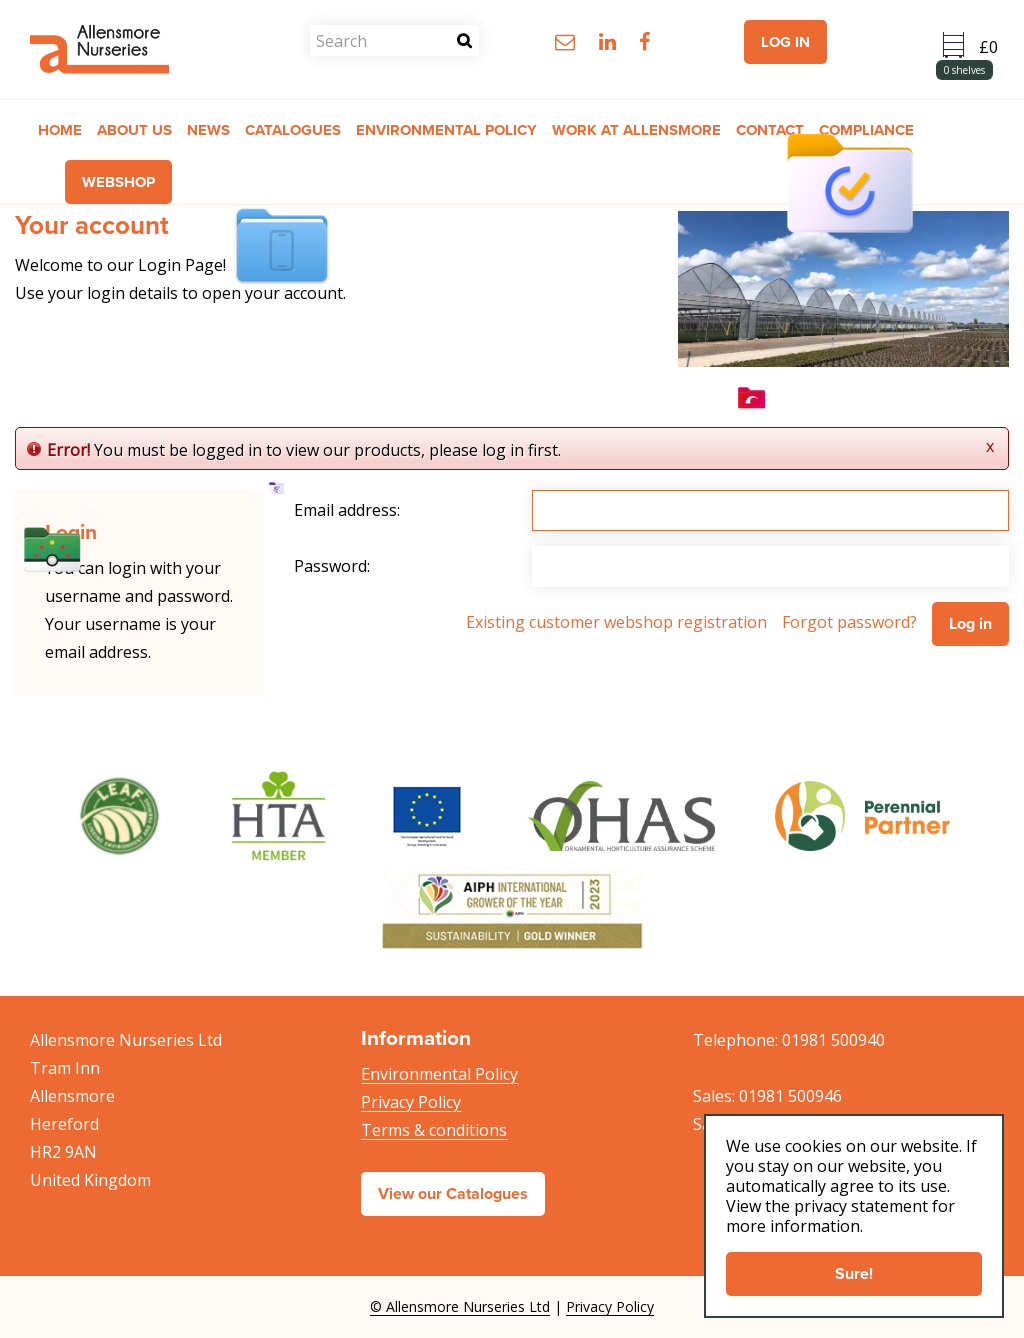  What do you see at coordinates (276, 488) in the screenshot?
I see `open the maui framework project folder` at bounding box center [276, 488].